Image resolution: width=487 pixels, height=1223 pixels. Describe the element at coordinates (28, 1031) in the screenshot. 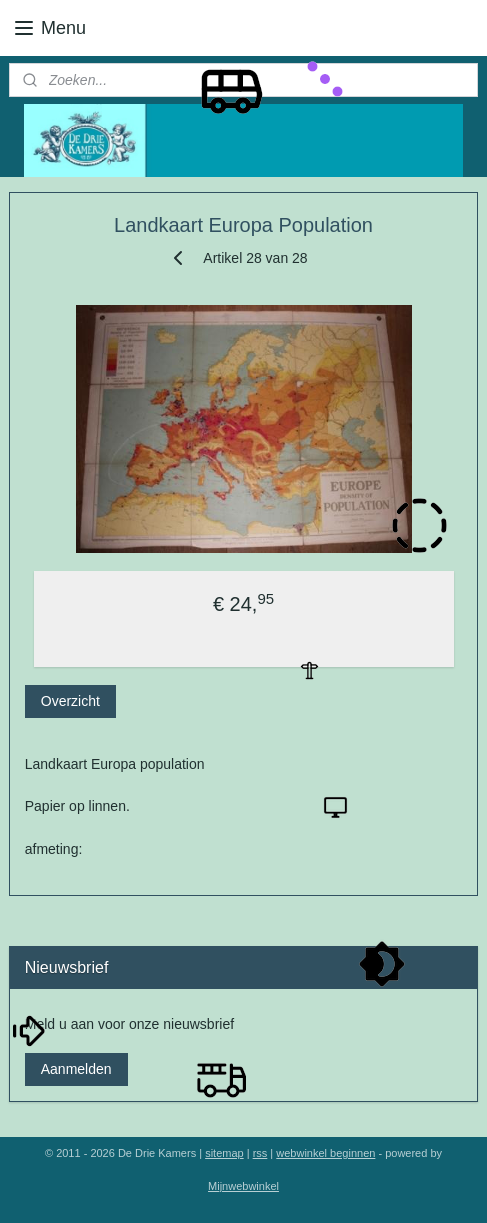

I see `skip to end or jump forward` at that location.